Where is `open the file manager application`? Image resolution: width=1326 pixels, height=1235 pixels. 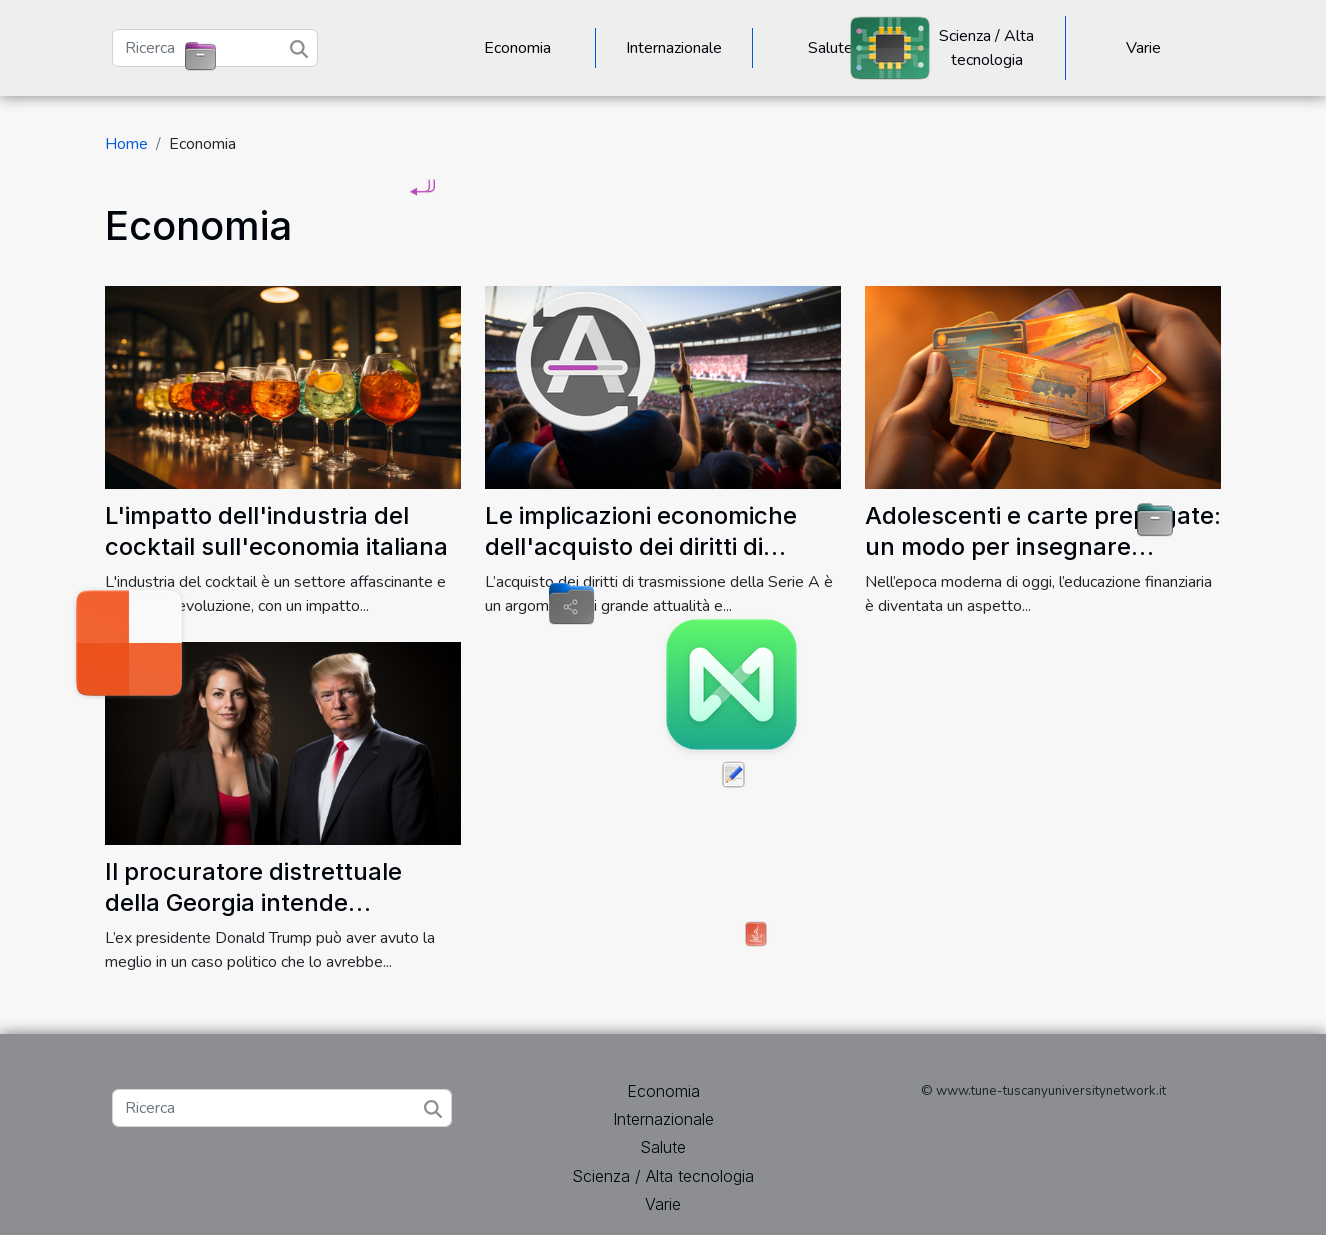 open the file manager application is located at coordinates (1155, 519).